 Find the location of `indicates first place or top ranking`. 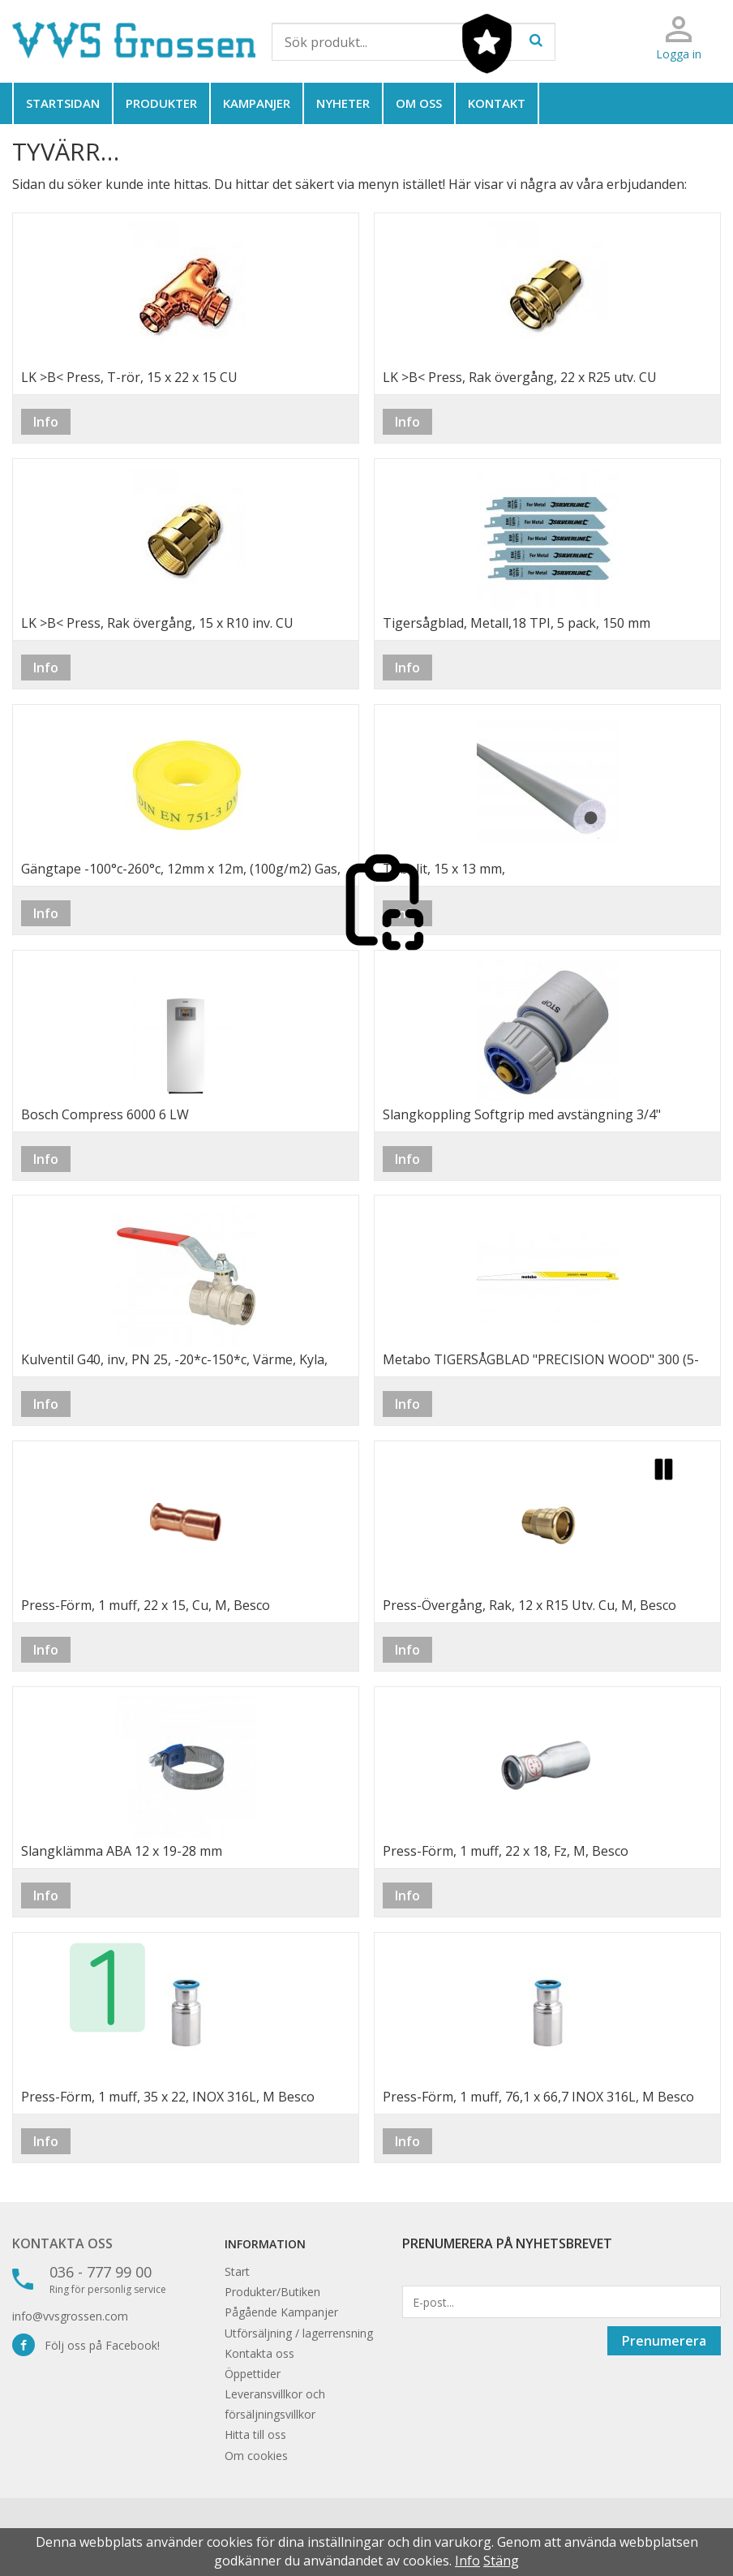

indicates first place or top ranking is located at coordinates (107, 1987).